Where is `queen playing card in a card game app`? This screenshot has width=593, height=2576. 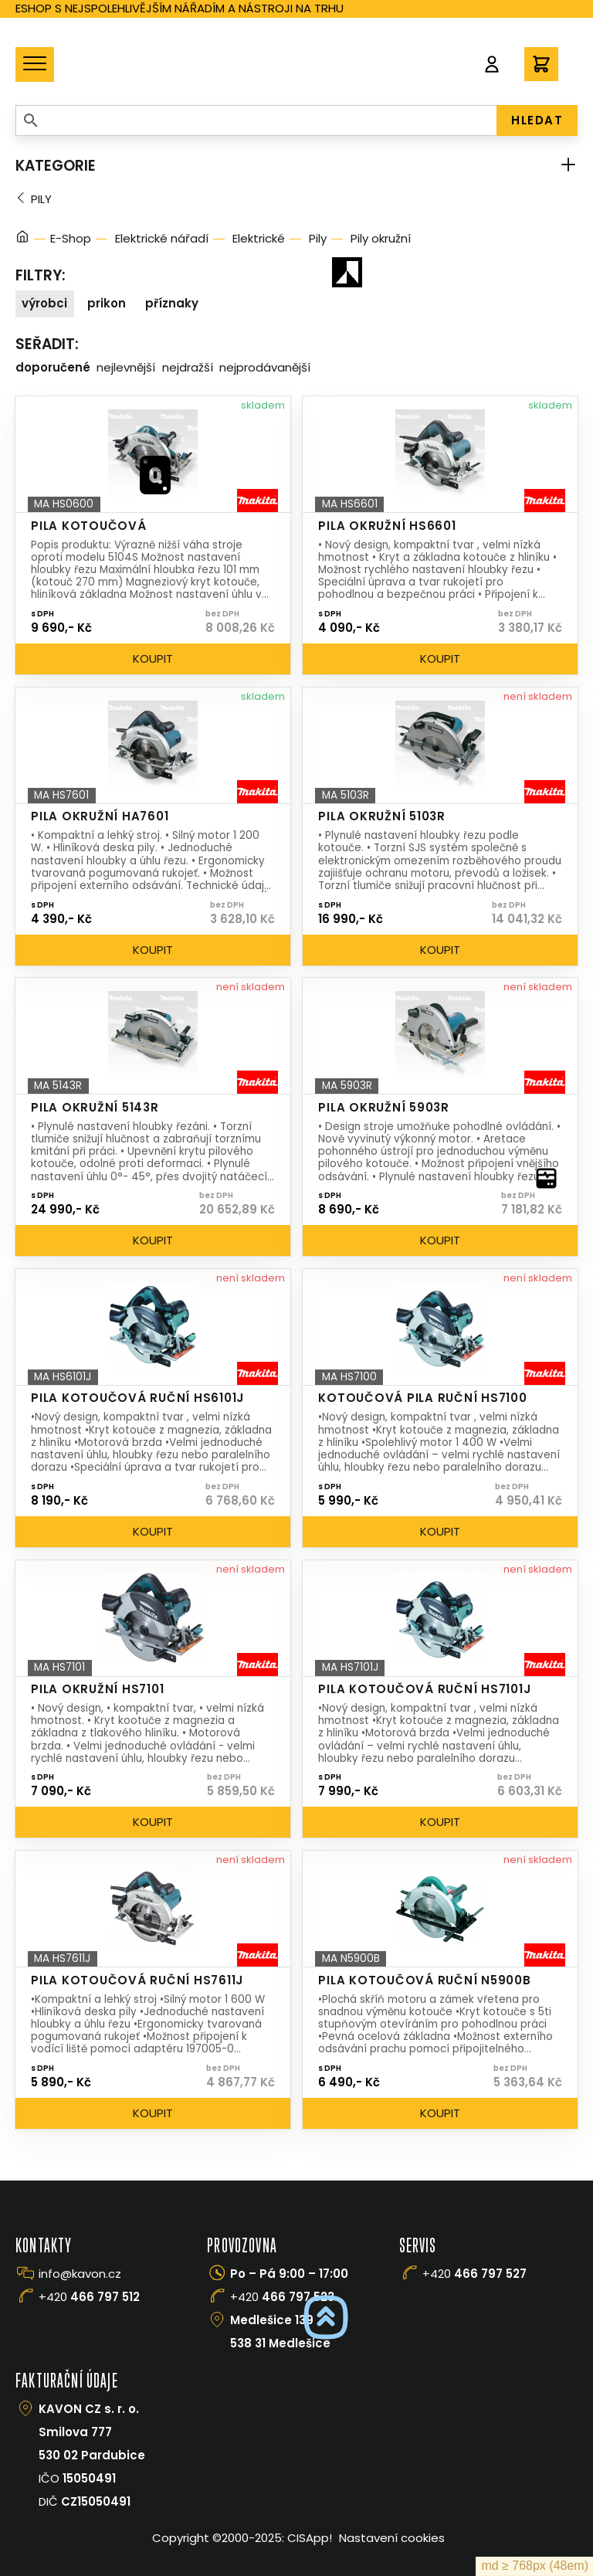
queen playing card in a card game app is located at coordinates (155, 475).